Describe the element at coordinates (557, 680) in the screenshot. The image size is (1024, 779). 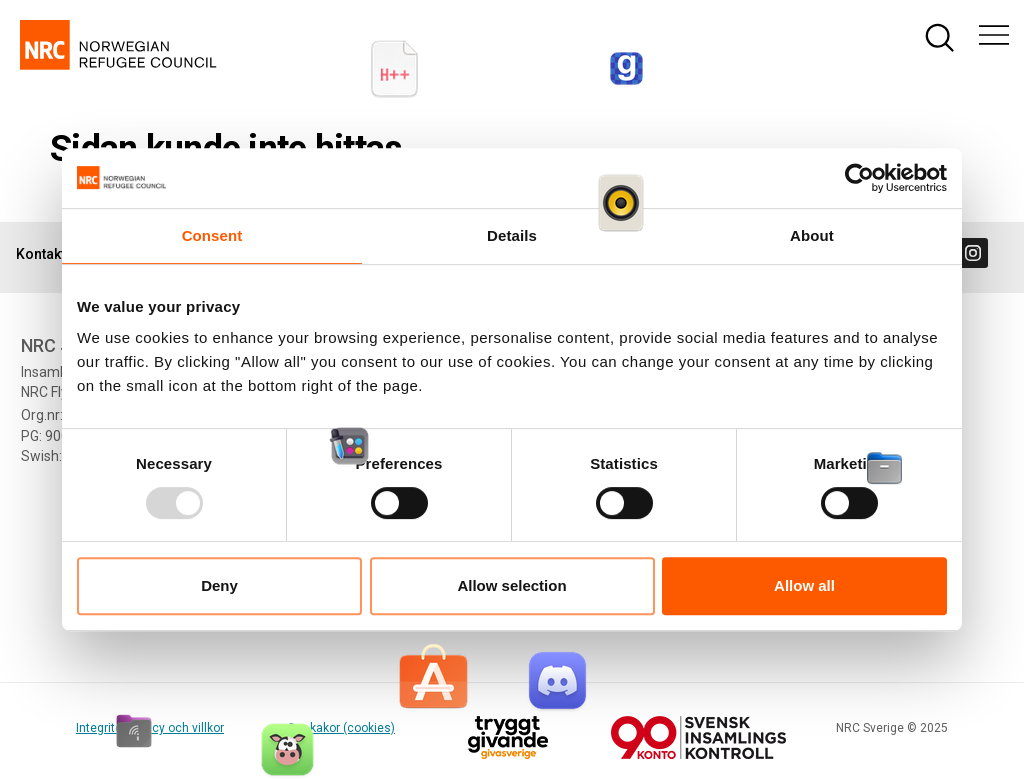
I see `open Discord app` at that location.